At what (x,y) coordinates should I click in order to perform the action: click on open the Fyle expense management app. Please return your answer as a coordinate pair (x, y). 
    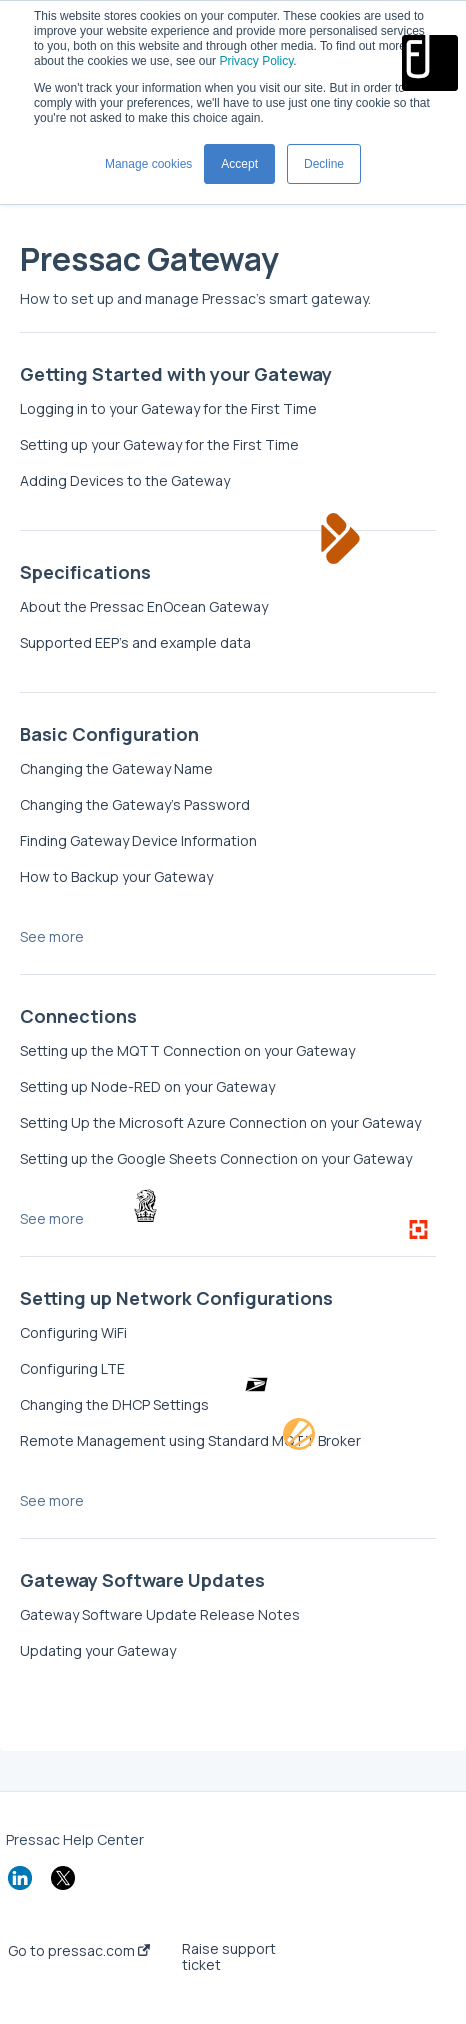
    Looking at the image, I should click on (430, 63).